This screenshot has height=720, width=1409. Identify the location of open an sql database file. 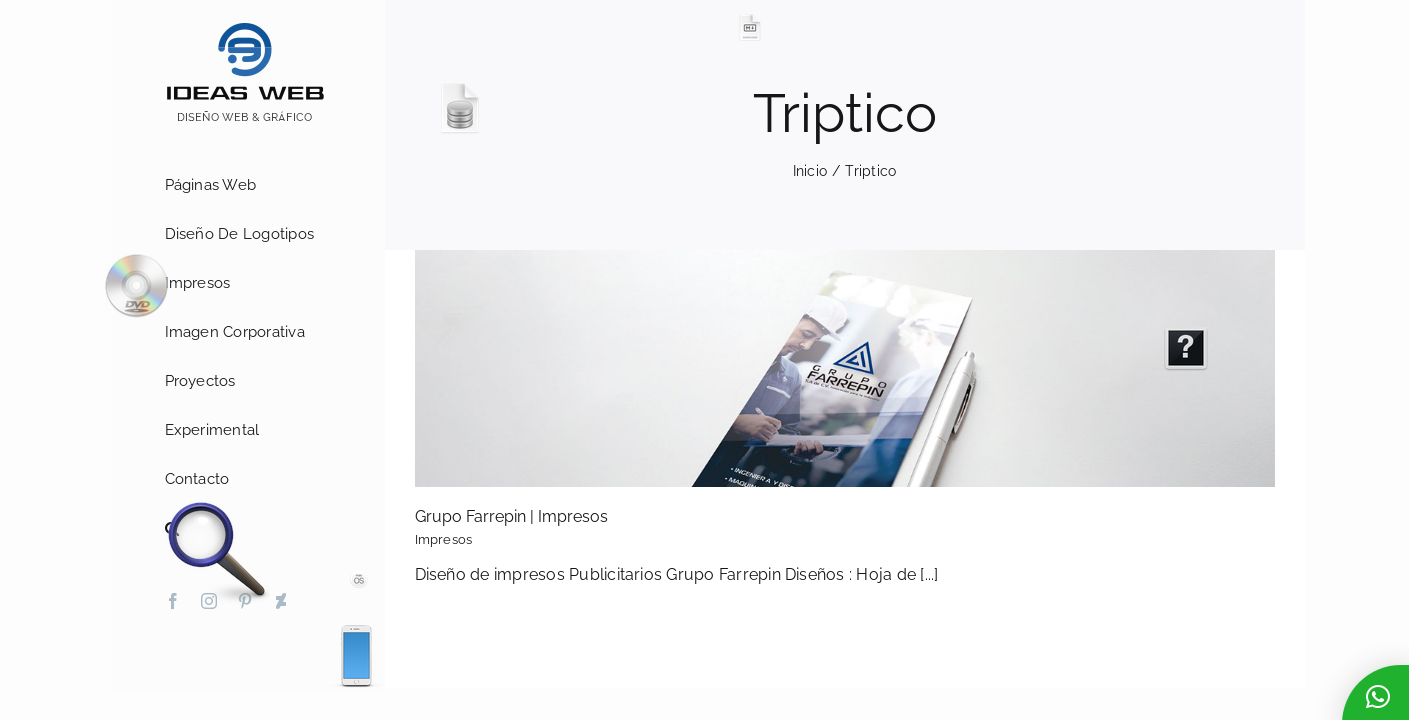
(460, 109).